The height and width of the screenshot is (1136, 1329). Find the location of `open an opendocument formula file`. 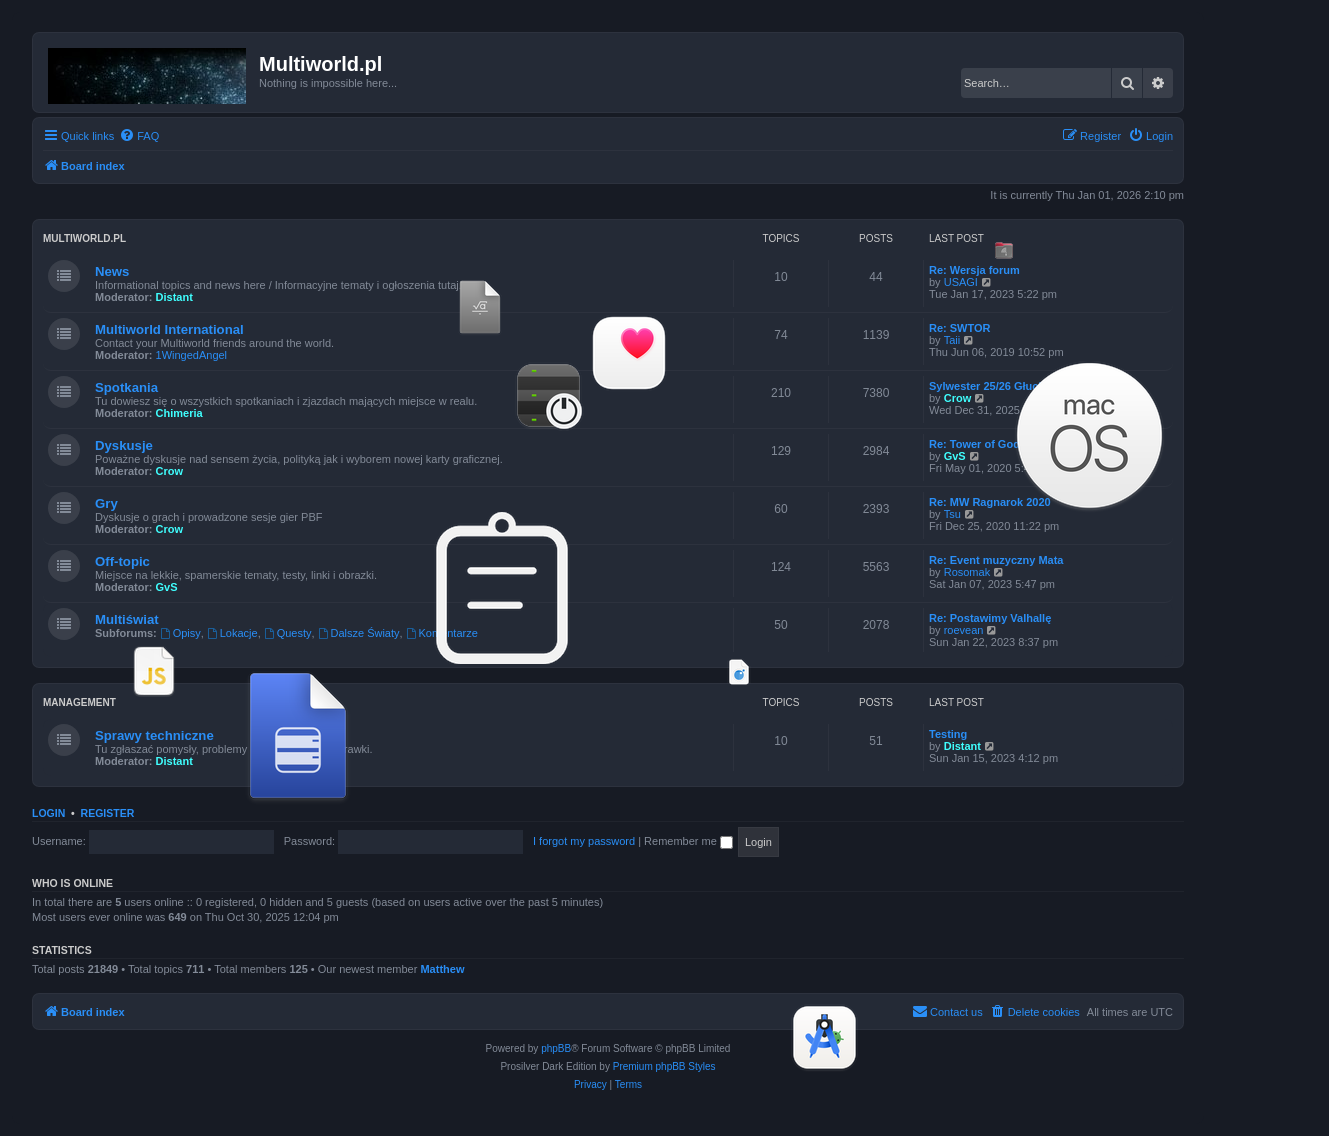

open an opendocument formula file is located at coordinates (480, 308).